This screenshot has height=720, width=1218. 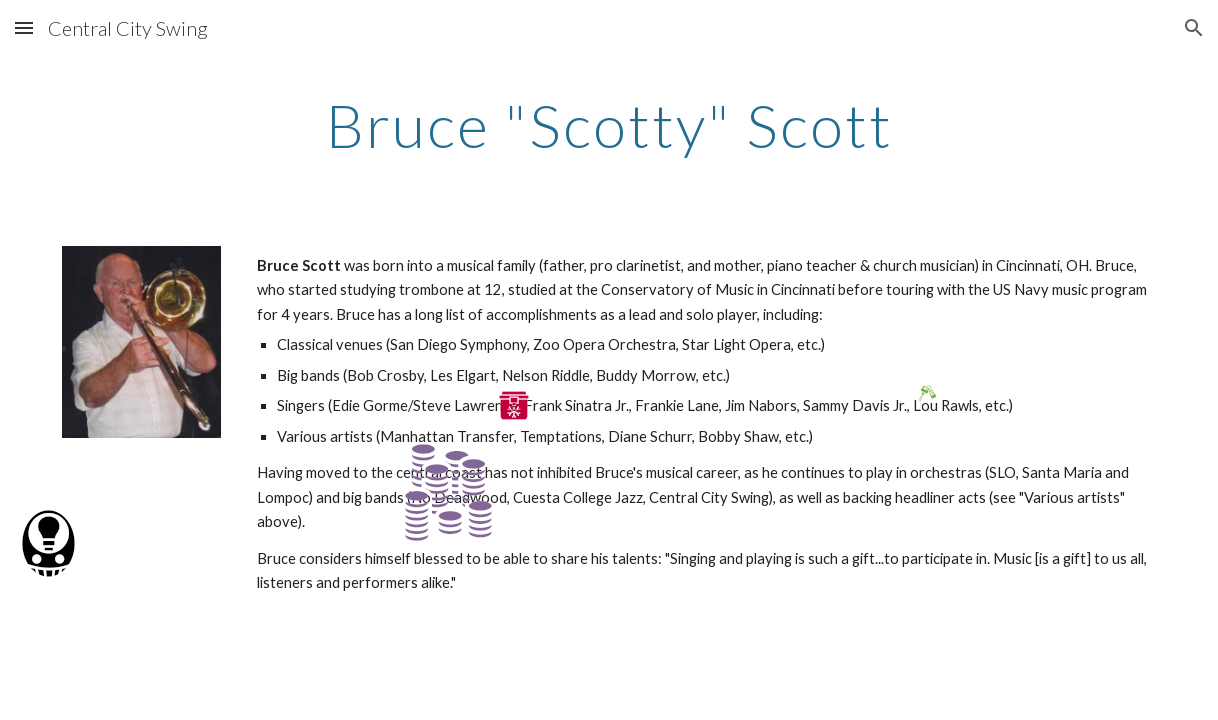 What do you see at coordinates (514, 405) in the screenshot?
I see `access cooling or refrigeration settings` at bounding box center [514, 405].